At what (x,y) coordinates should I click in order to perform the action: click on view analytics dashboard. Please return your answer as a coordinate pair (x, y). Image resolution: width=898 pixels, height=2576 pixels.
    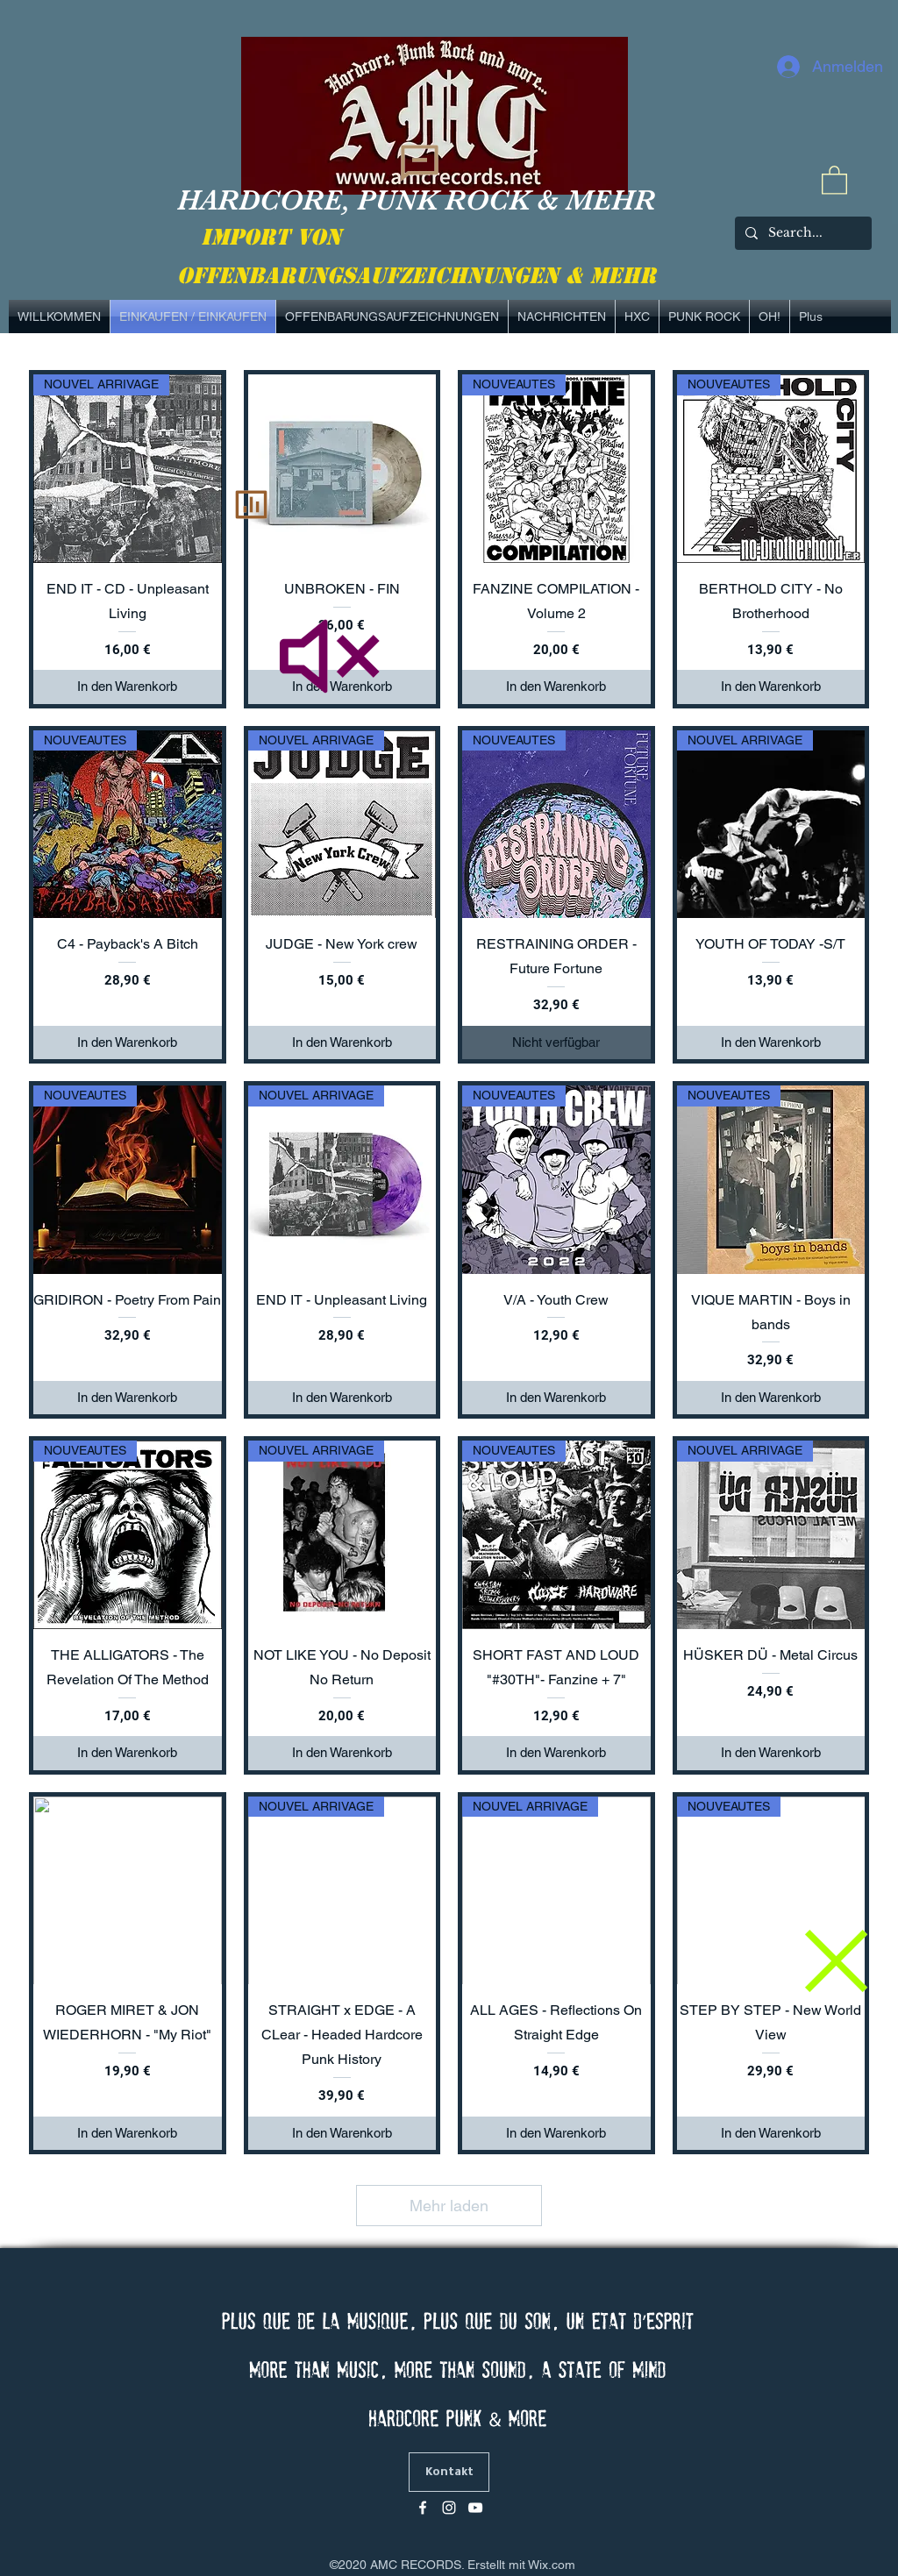
    Looking at the image, I should click on (251, 504).